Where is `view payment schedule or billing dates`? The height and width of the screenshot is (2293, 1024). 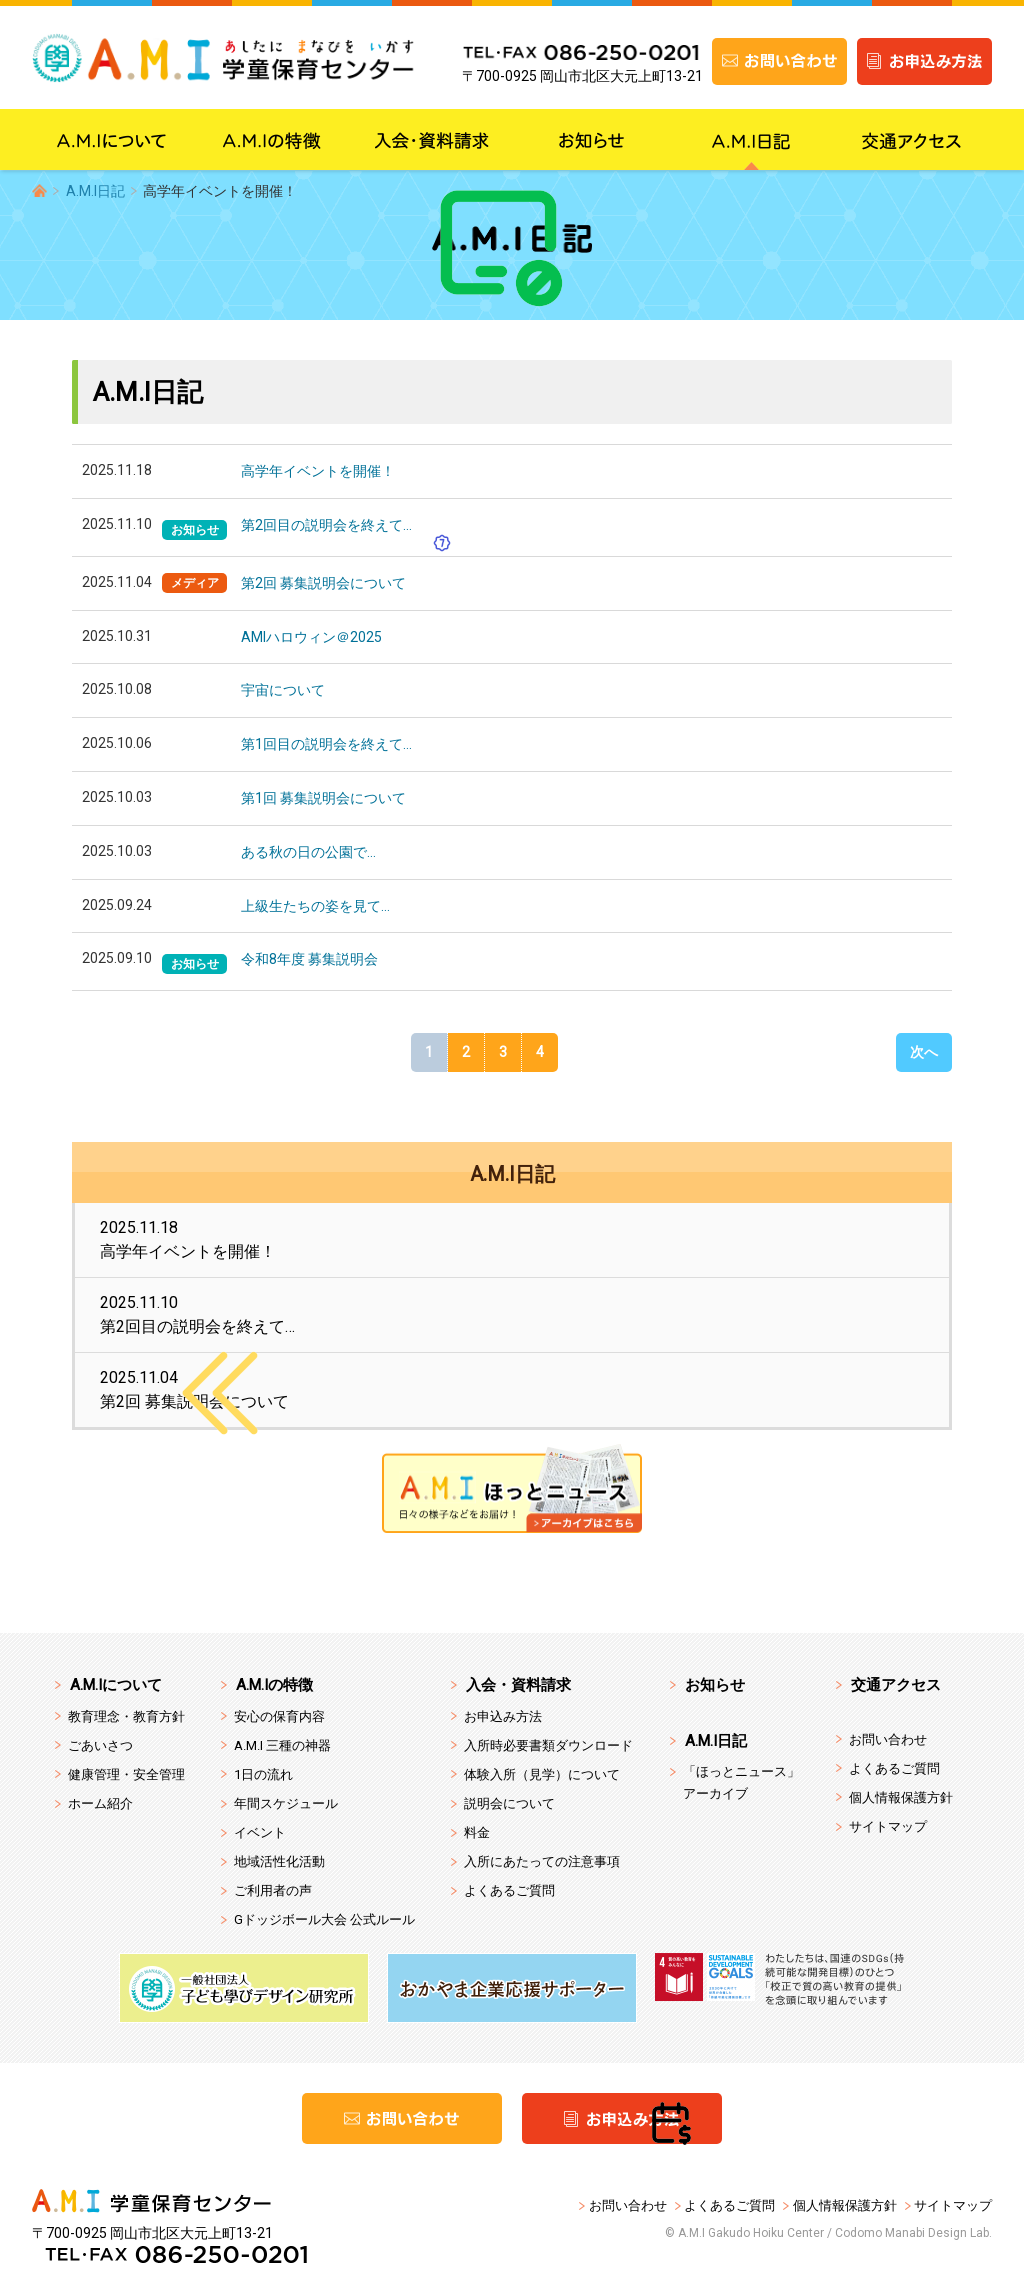 view payment schedule or billing dates is located at coordinates (670, 2122).